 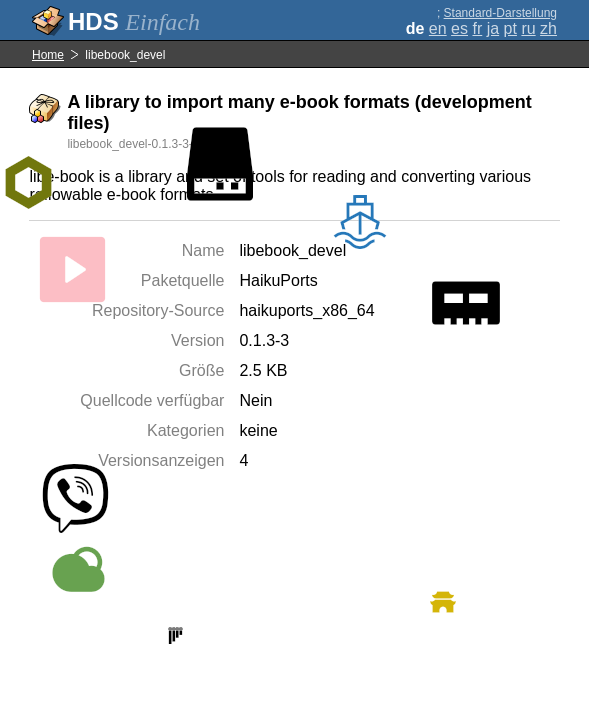 I want to click on access external storage or hard drive, so click(x=220, y=164).